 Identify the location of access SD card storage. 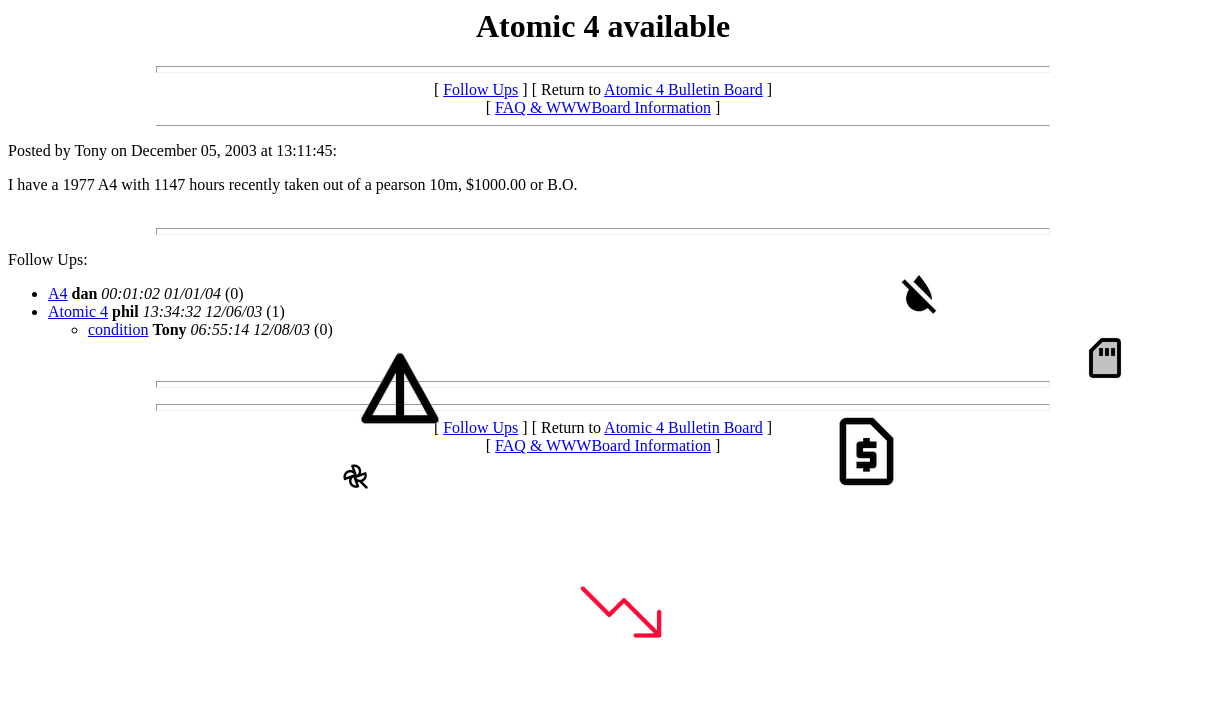
(1105, 358).